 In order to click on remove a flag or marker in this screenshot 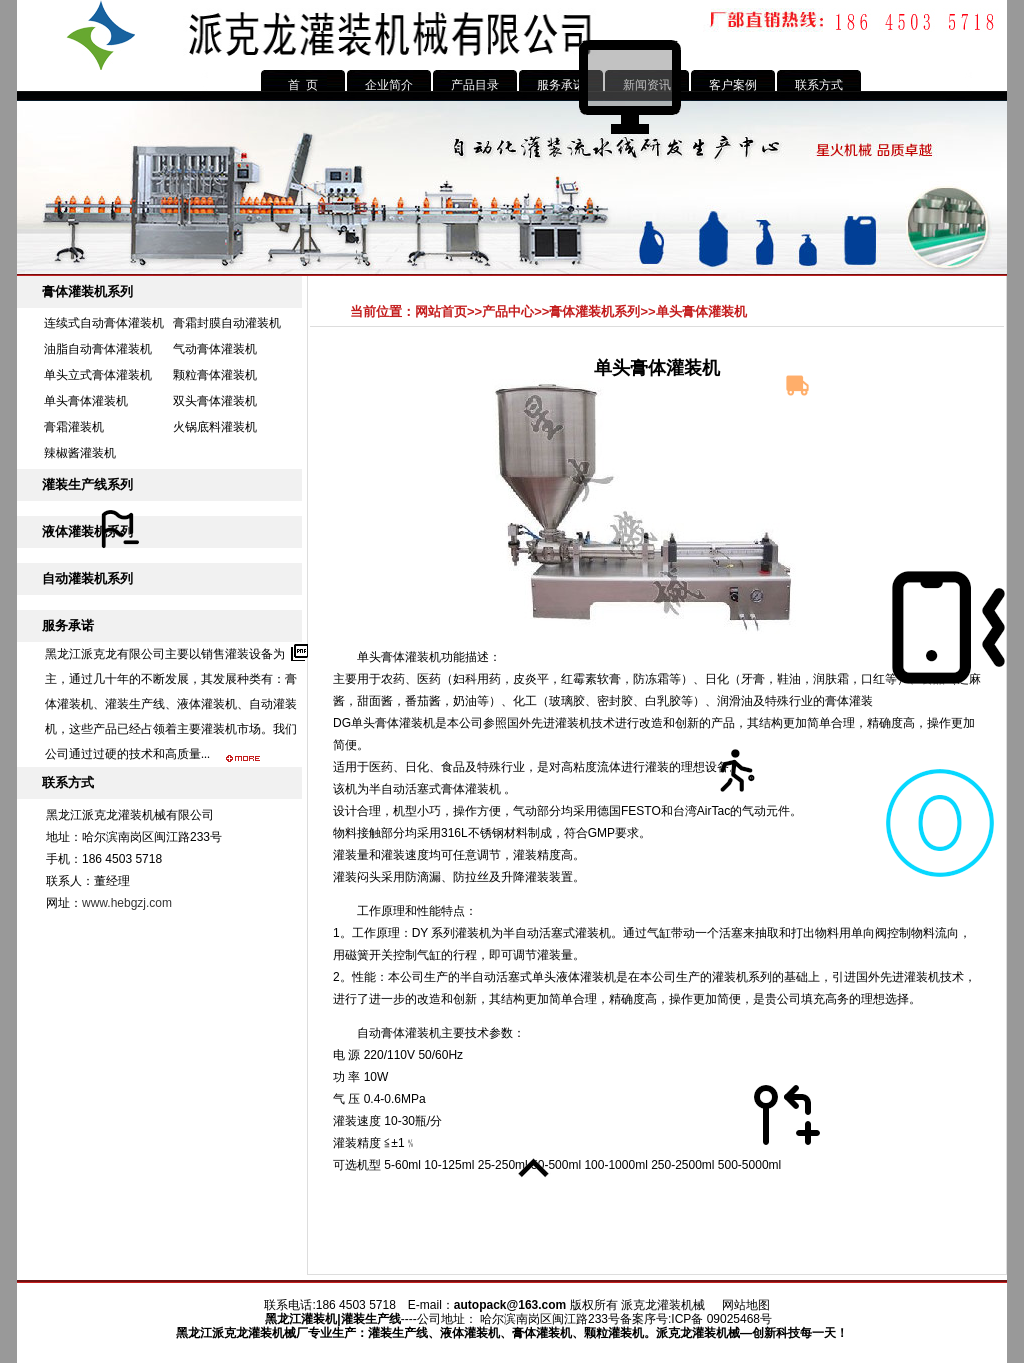, I will do `click(117, 528)`.